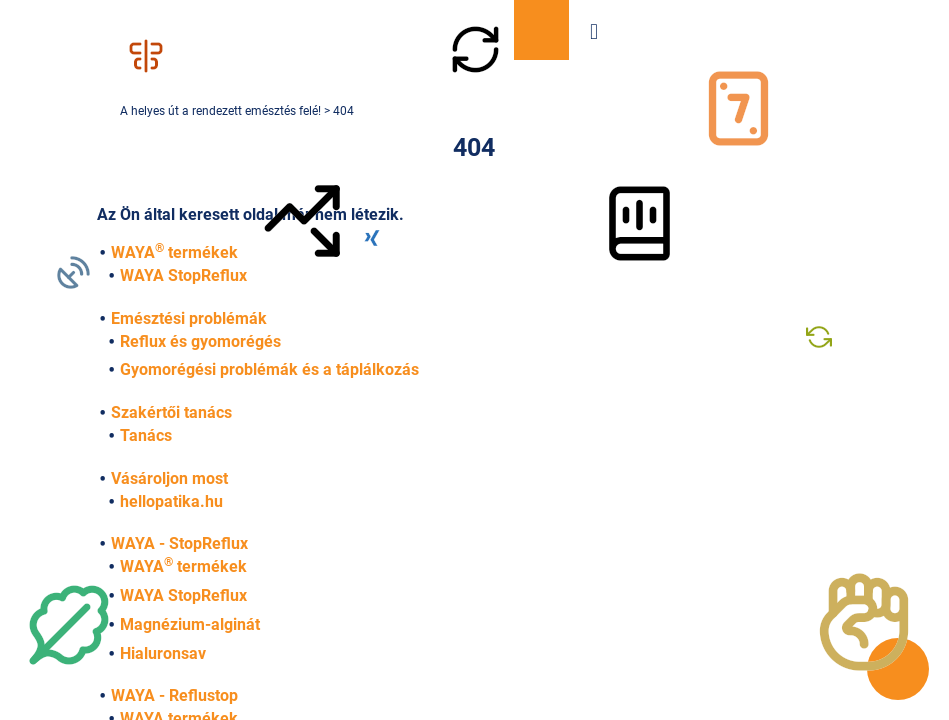 This screenshot has width=949, height=720. I want to click on indicate solidarity or support, so click(864, 622).